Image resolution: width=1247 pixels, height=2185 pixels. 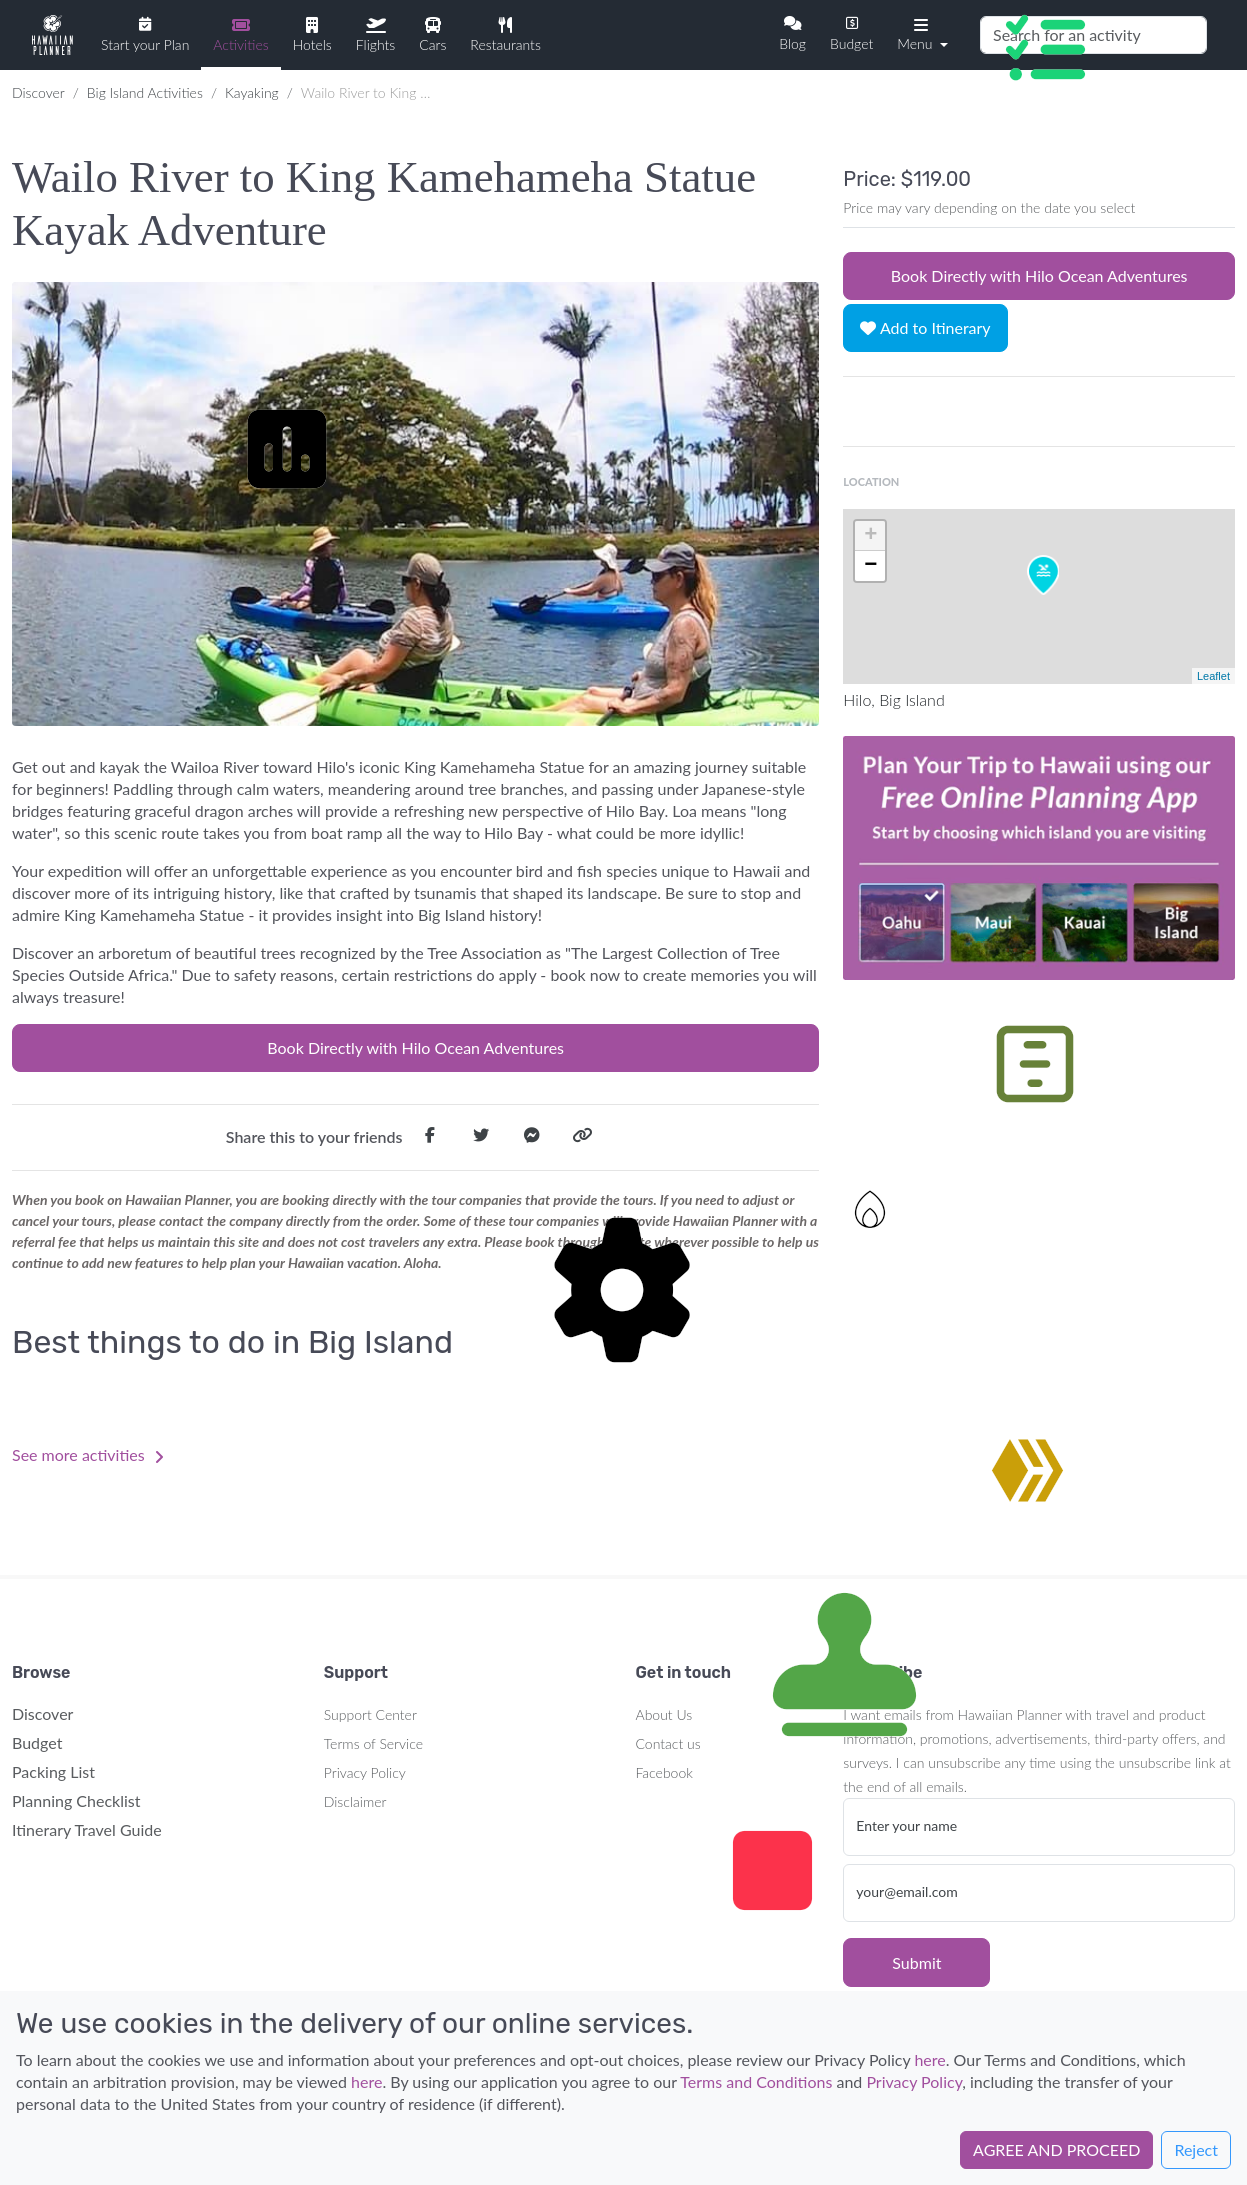 I want to click on access settings or preferences, so click(x=622, y=1290).